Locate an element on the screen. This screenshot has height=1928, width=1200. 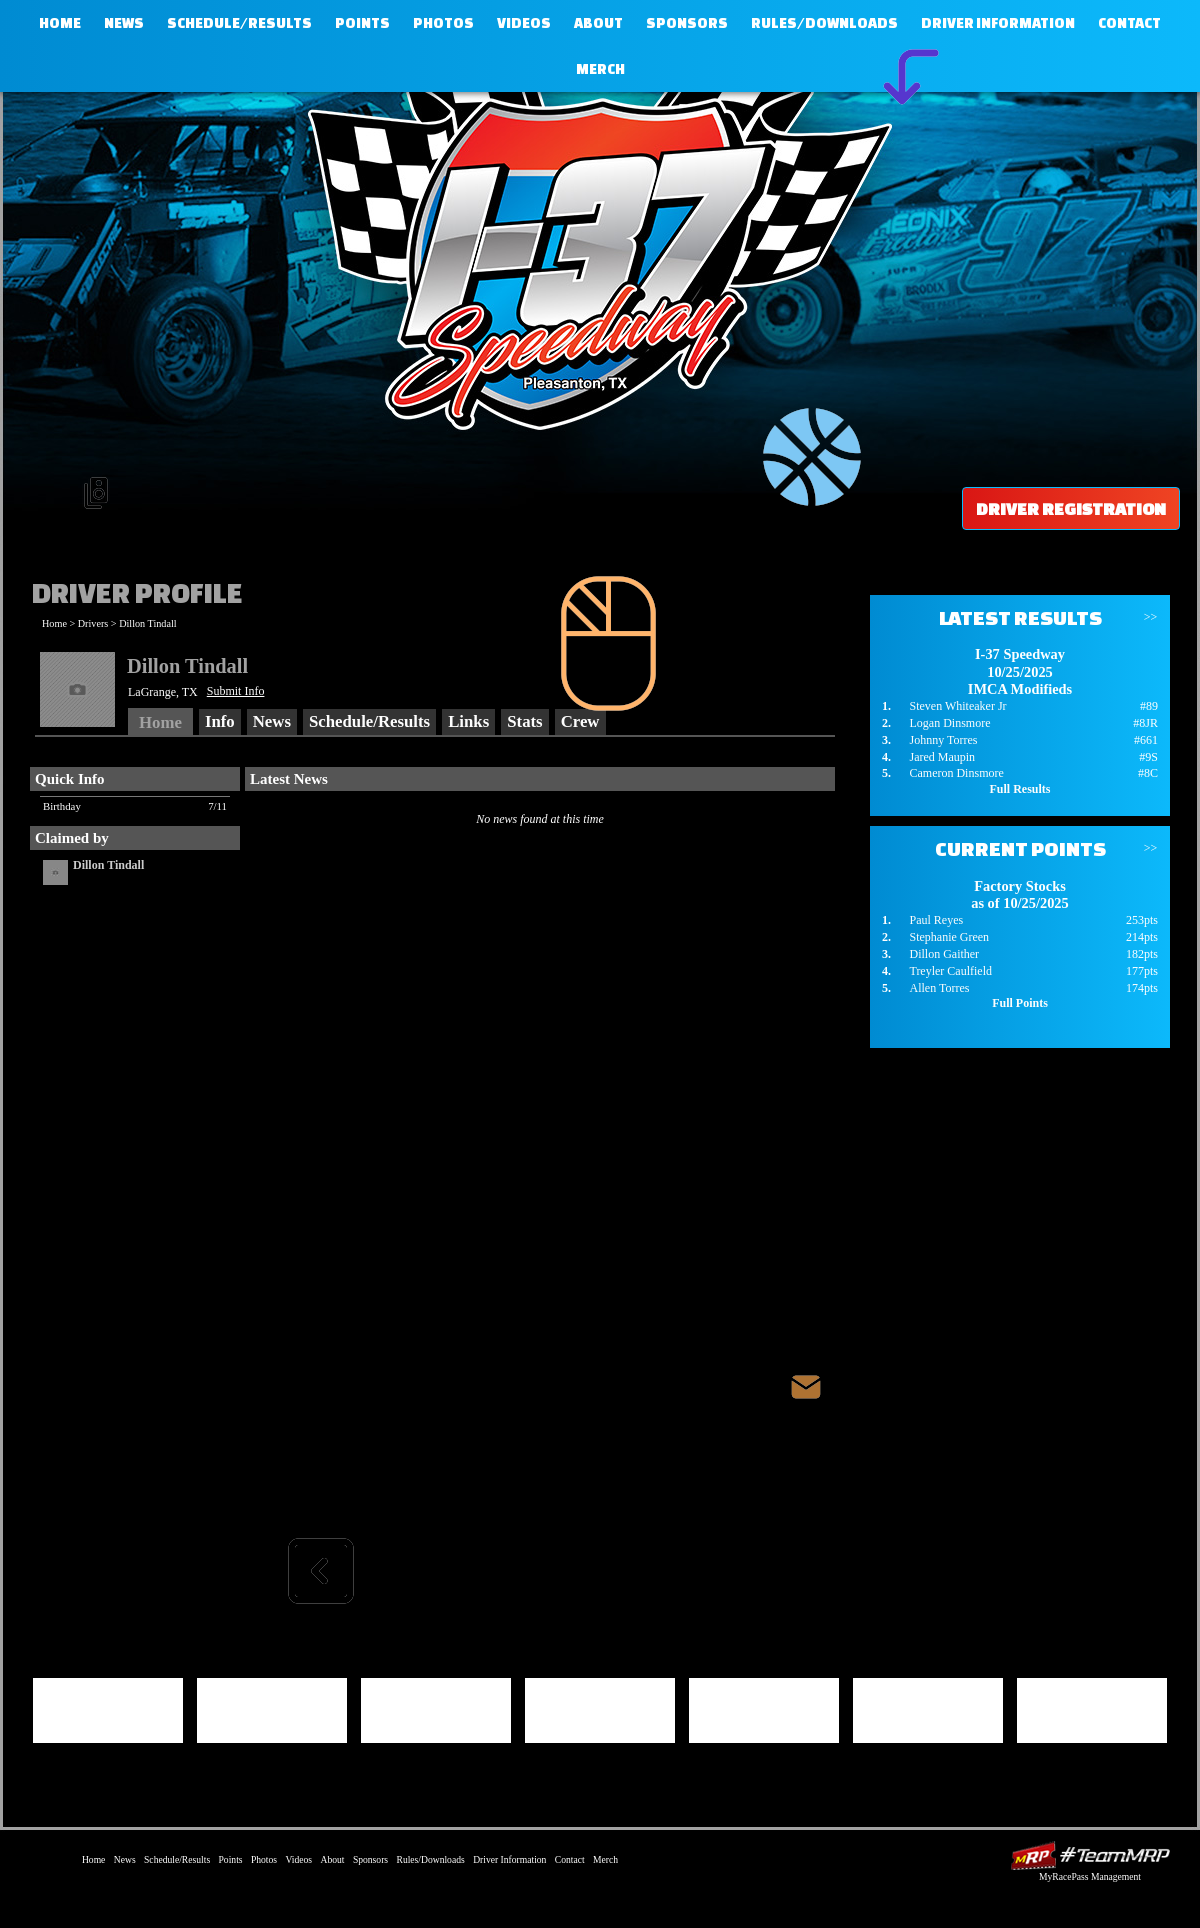
access sports or basketball content is located at coordinates (812, 457).